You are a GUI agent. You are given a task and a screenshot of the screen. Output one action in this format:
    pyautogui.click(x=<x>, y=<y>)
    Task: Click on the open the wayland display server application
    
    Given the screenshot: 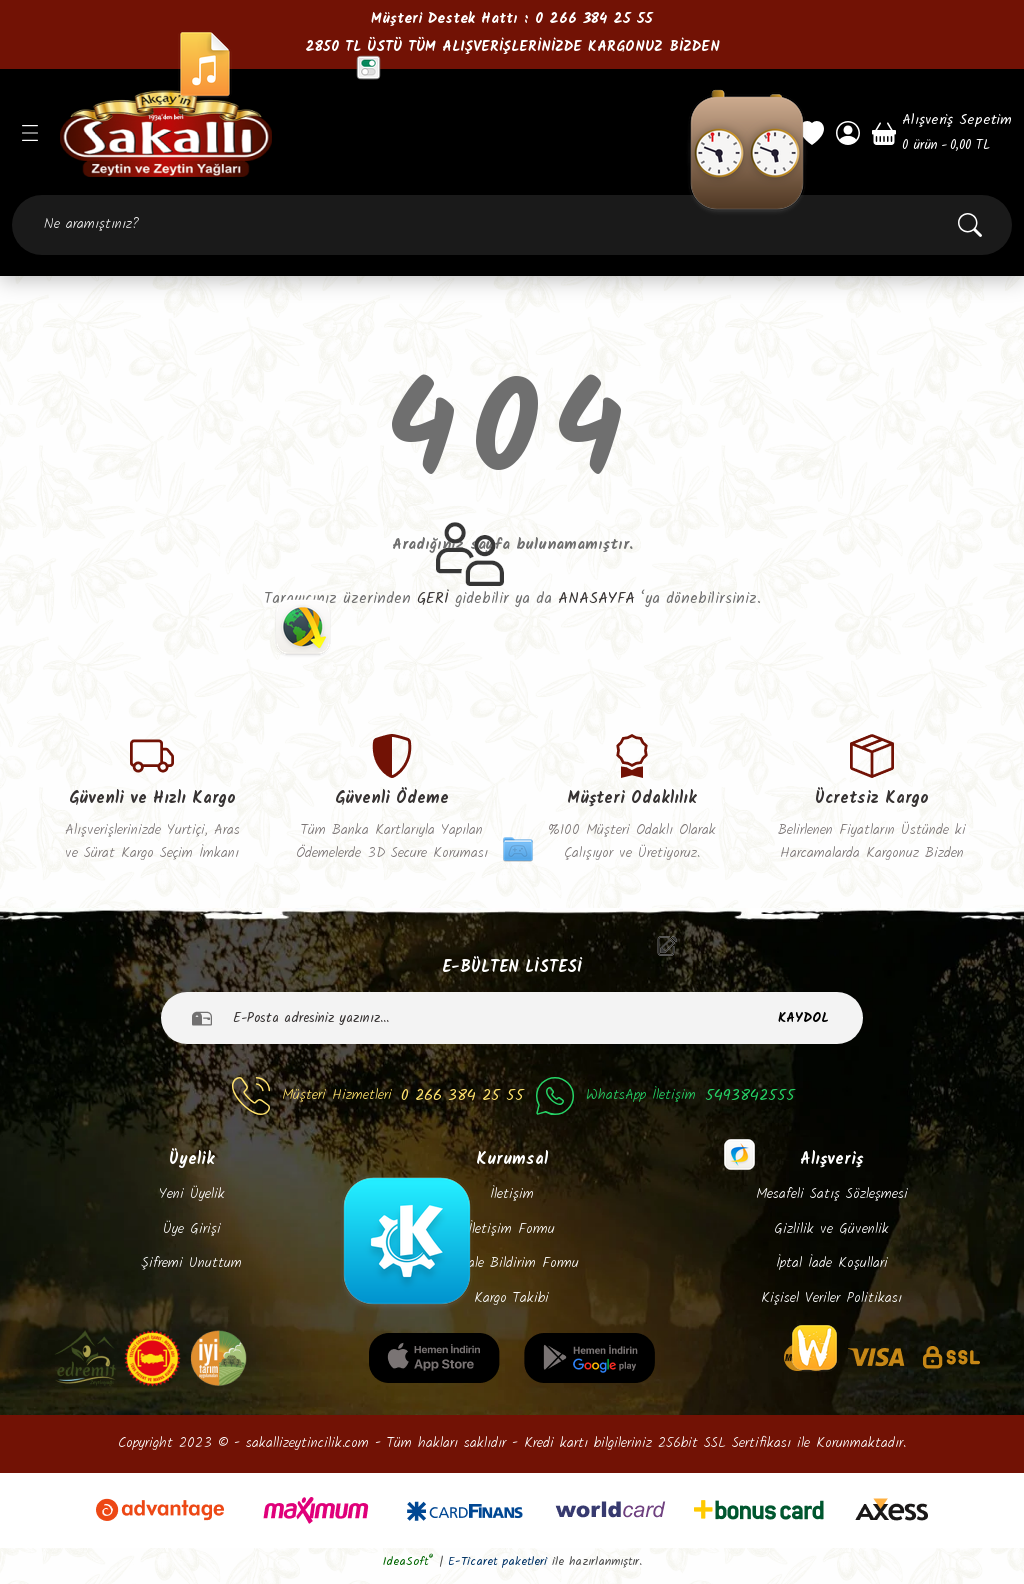 What is the action you would take?
    pyautogui.click(x=814, y=1347)
    